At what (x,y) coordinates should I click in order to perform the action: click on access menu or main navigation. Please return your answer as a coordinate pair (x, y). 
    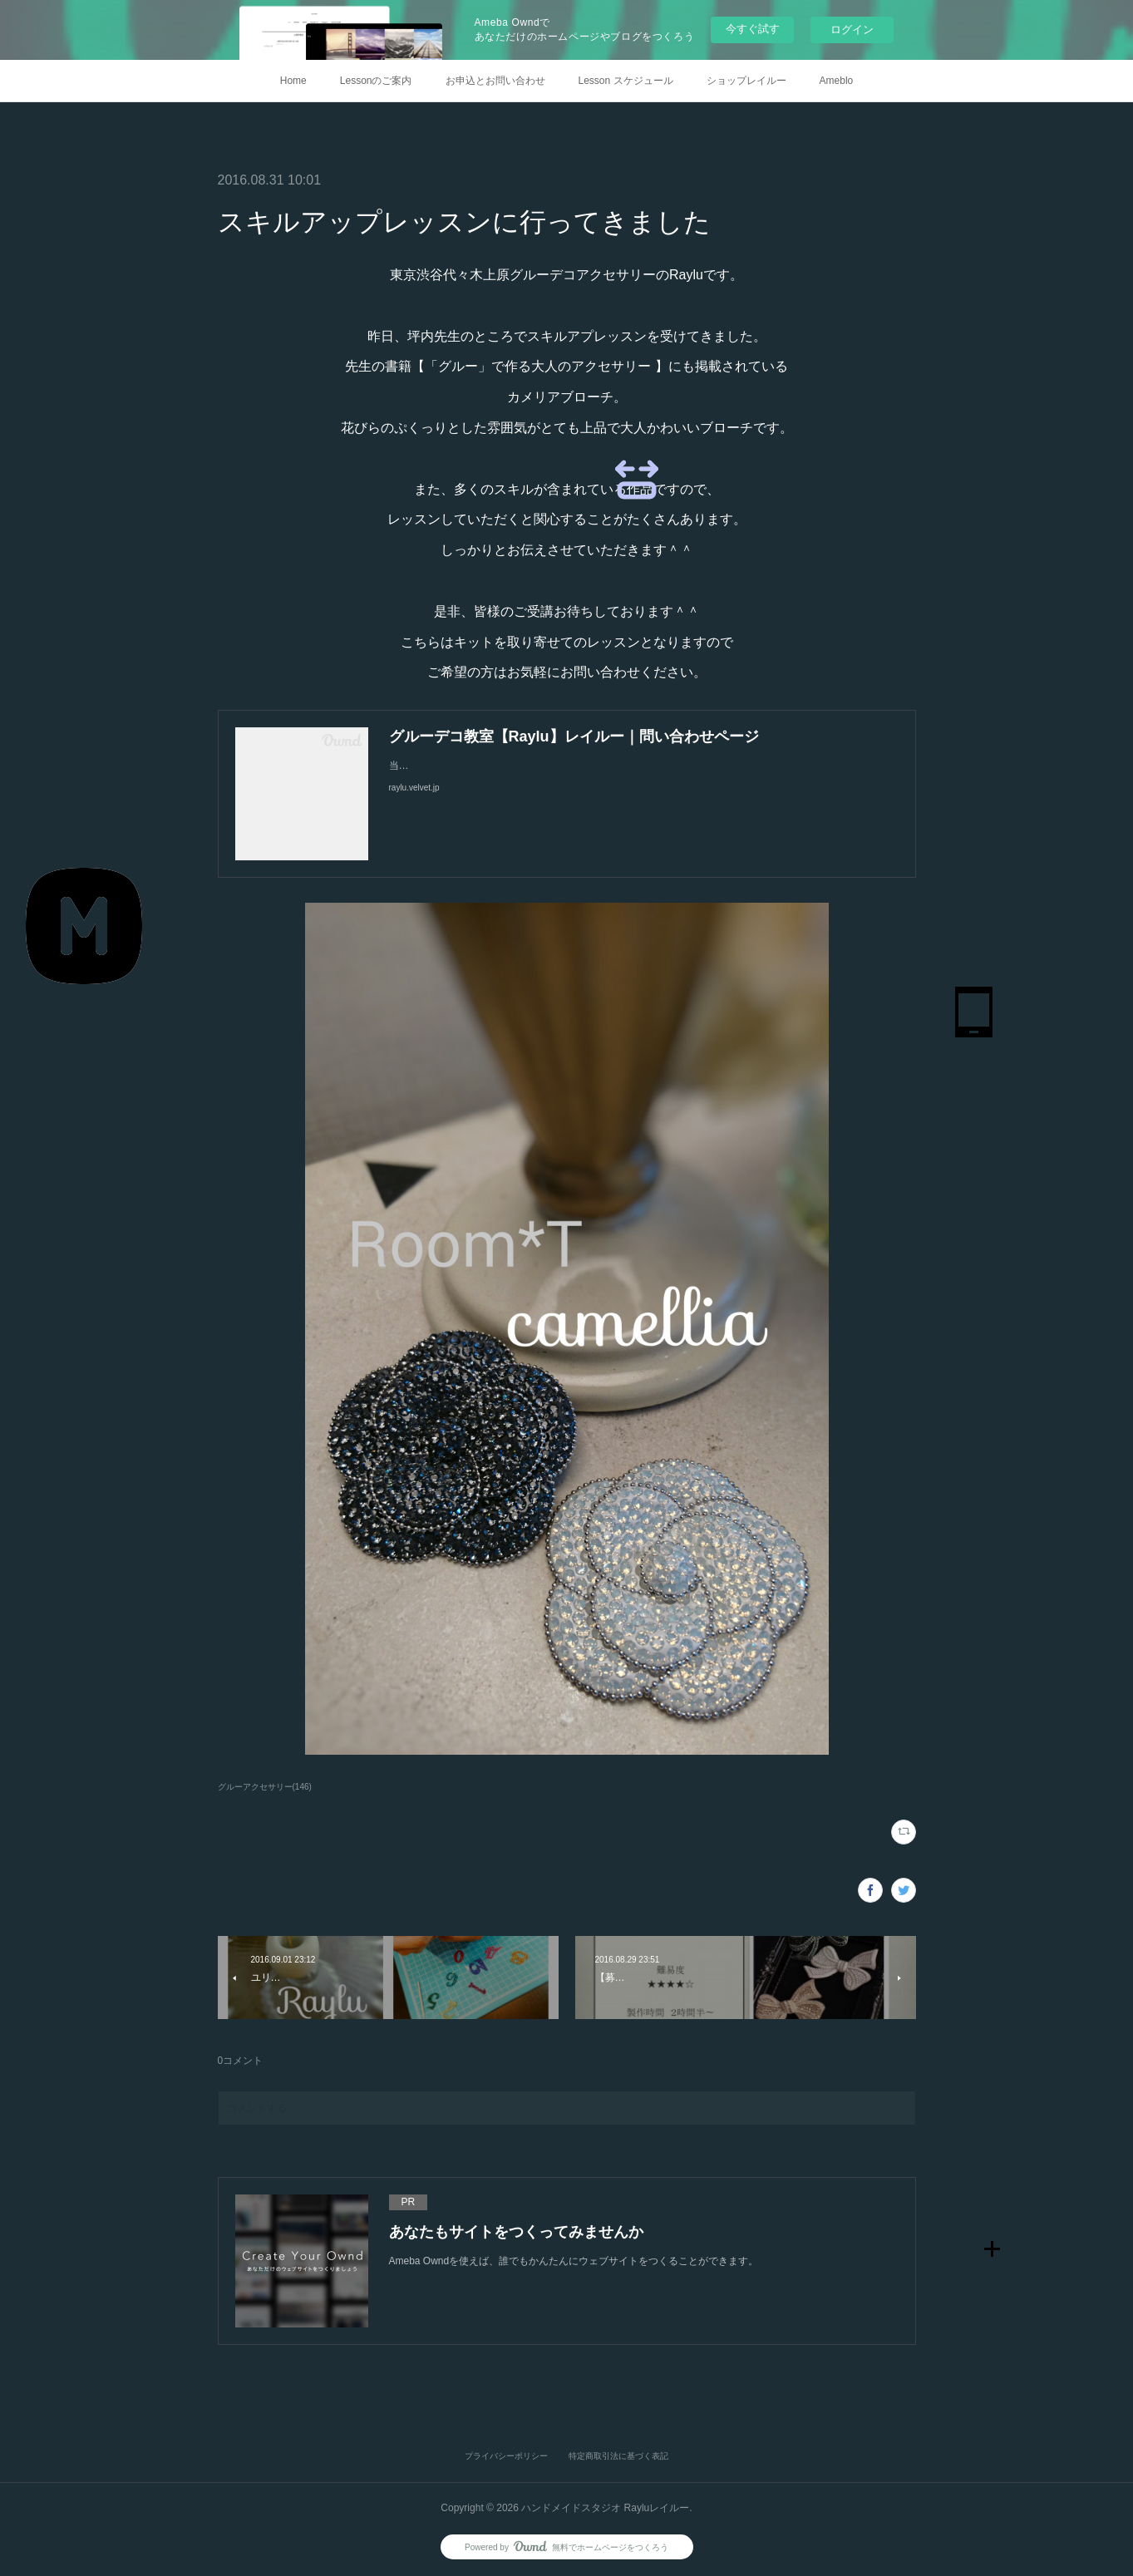
    Looking at the image, I should click on (84, 926).